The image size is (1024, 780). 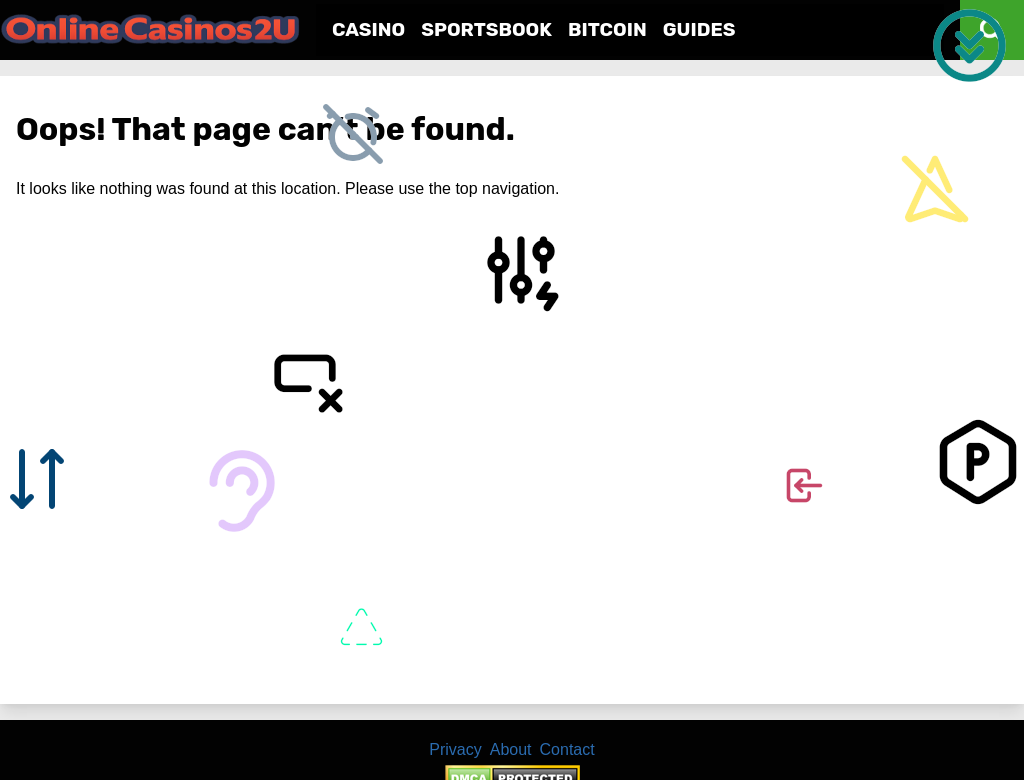 What do you see at coordinates (935, 189) in the screenshot?
I see `navigation or GPS is disabled` at bounding box center [935, 189].